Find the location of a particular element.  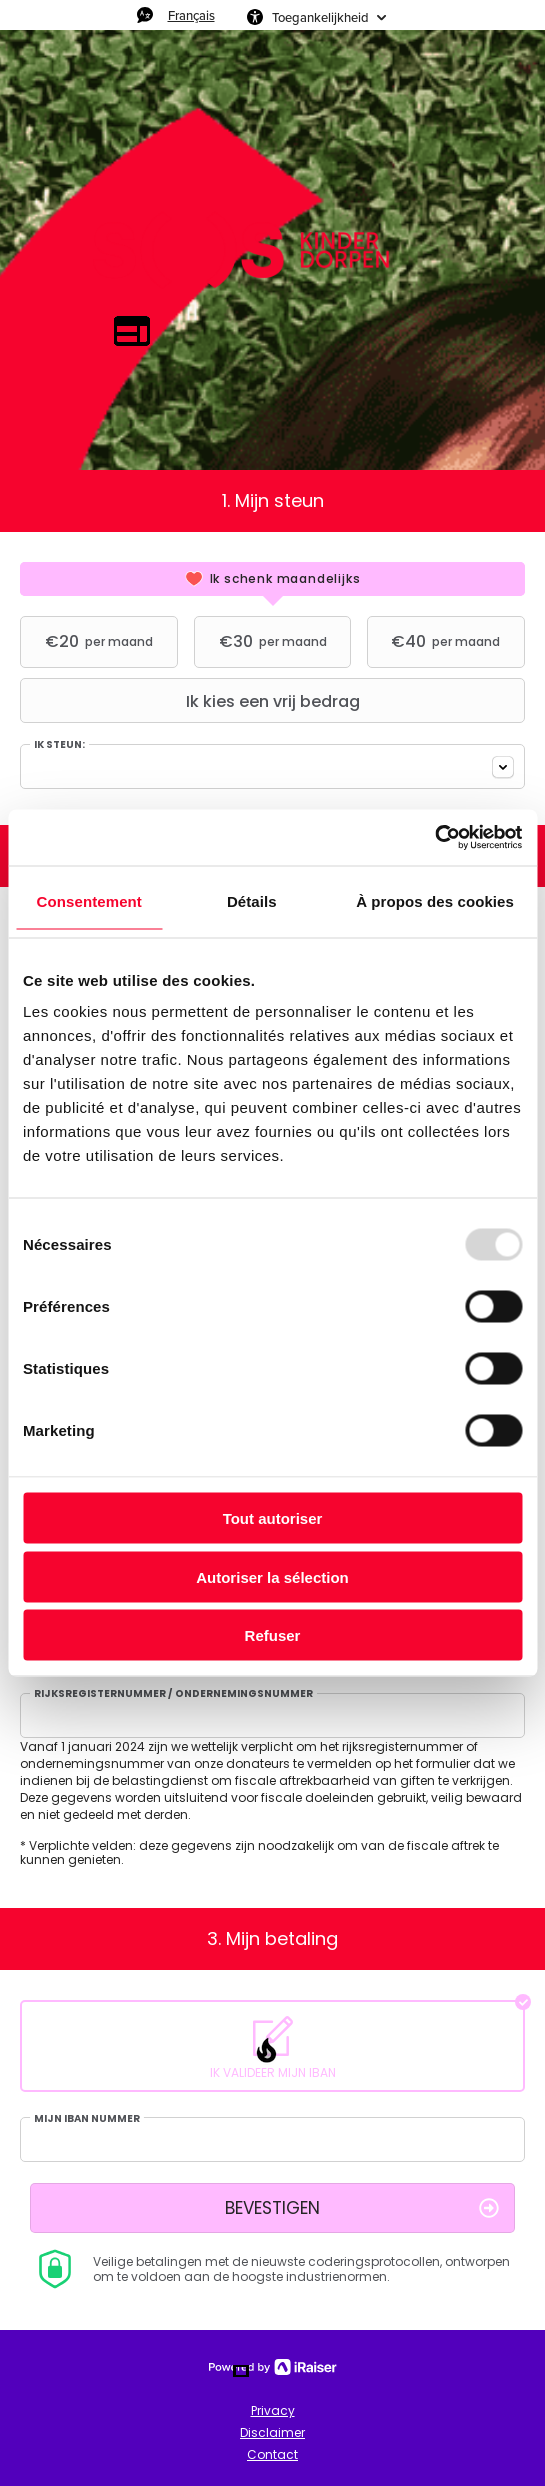

locate nearby fire stations is located at coordinates (266, 2050).